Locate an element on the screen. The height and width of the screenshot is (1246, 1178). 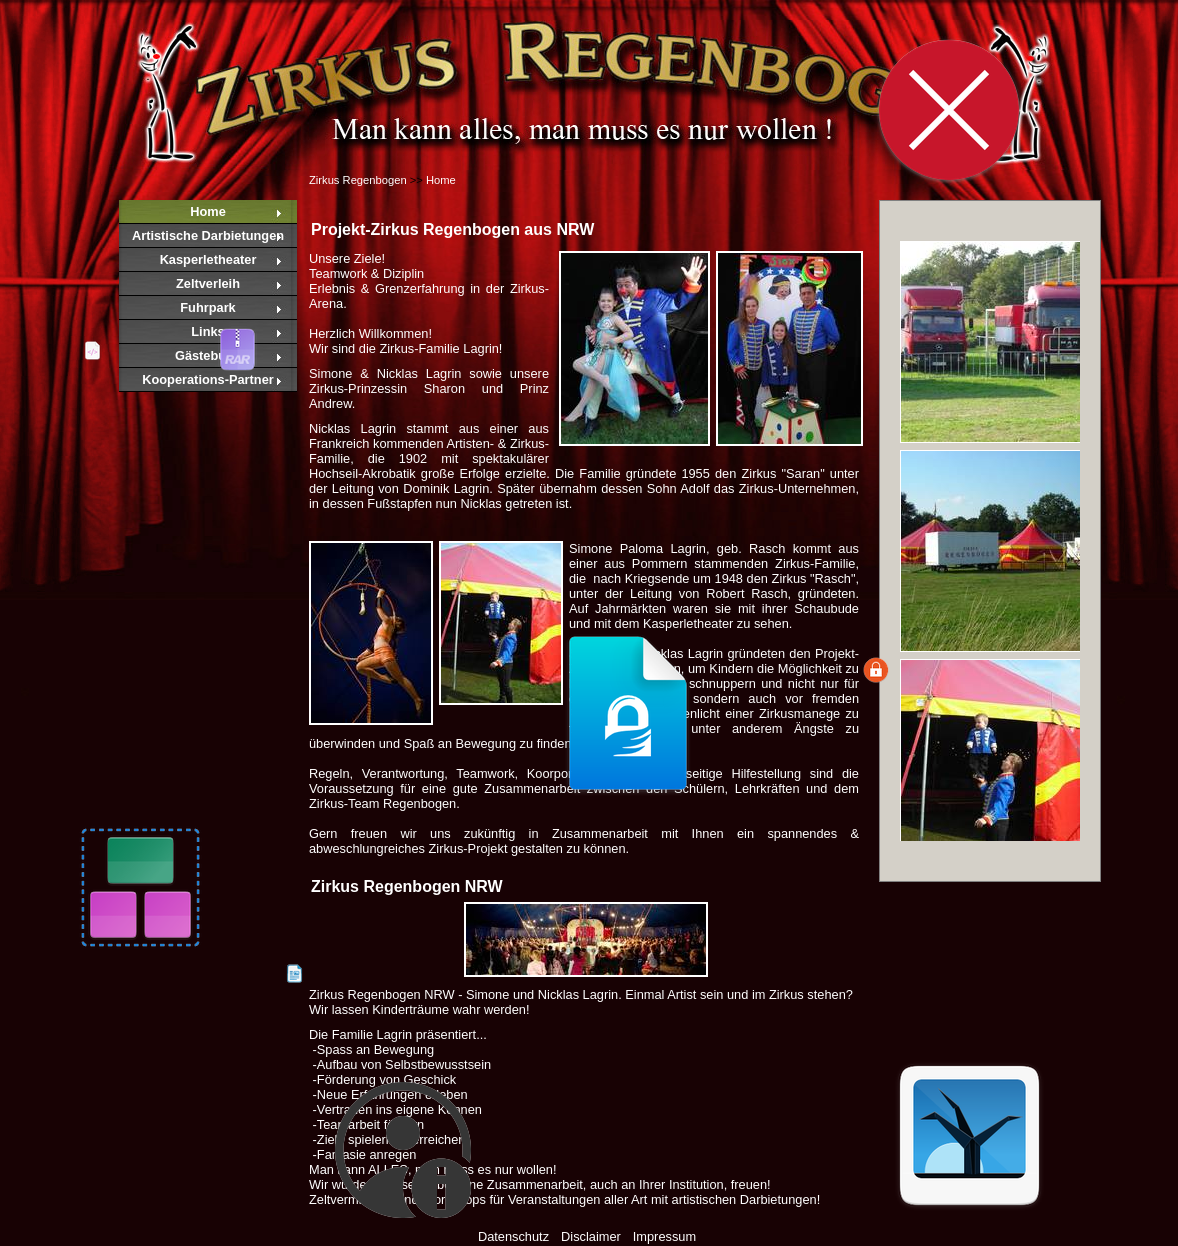
a PGP-encrypted file is located at coordinates (628, 713).